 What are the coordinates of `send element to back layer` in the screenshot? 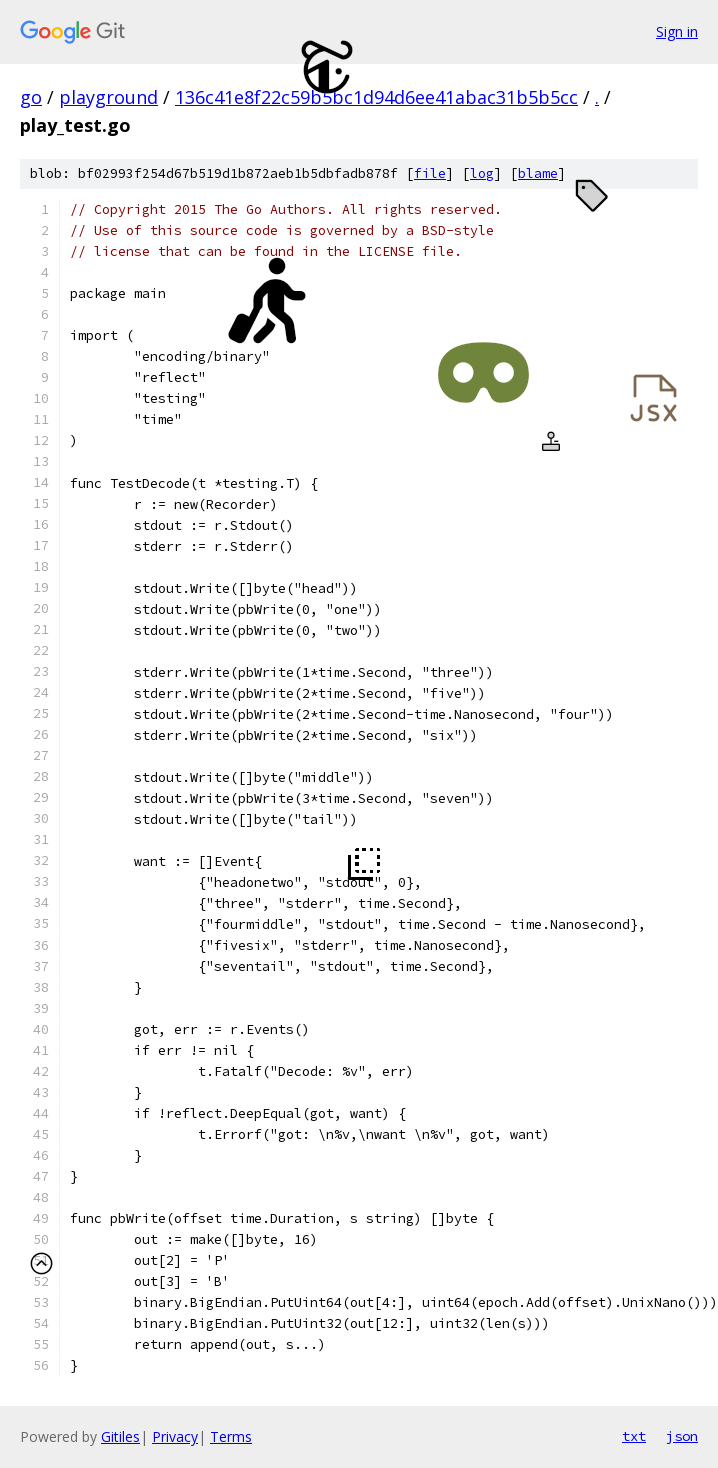 It's located at (364, 864).